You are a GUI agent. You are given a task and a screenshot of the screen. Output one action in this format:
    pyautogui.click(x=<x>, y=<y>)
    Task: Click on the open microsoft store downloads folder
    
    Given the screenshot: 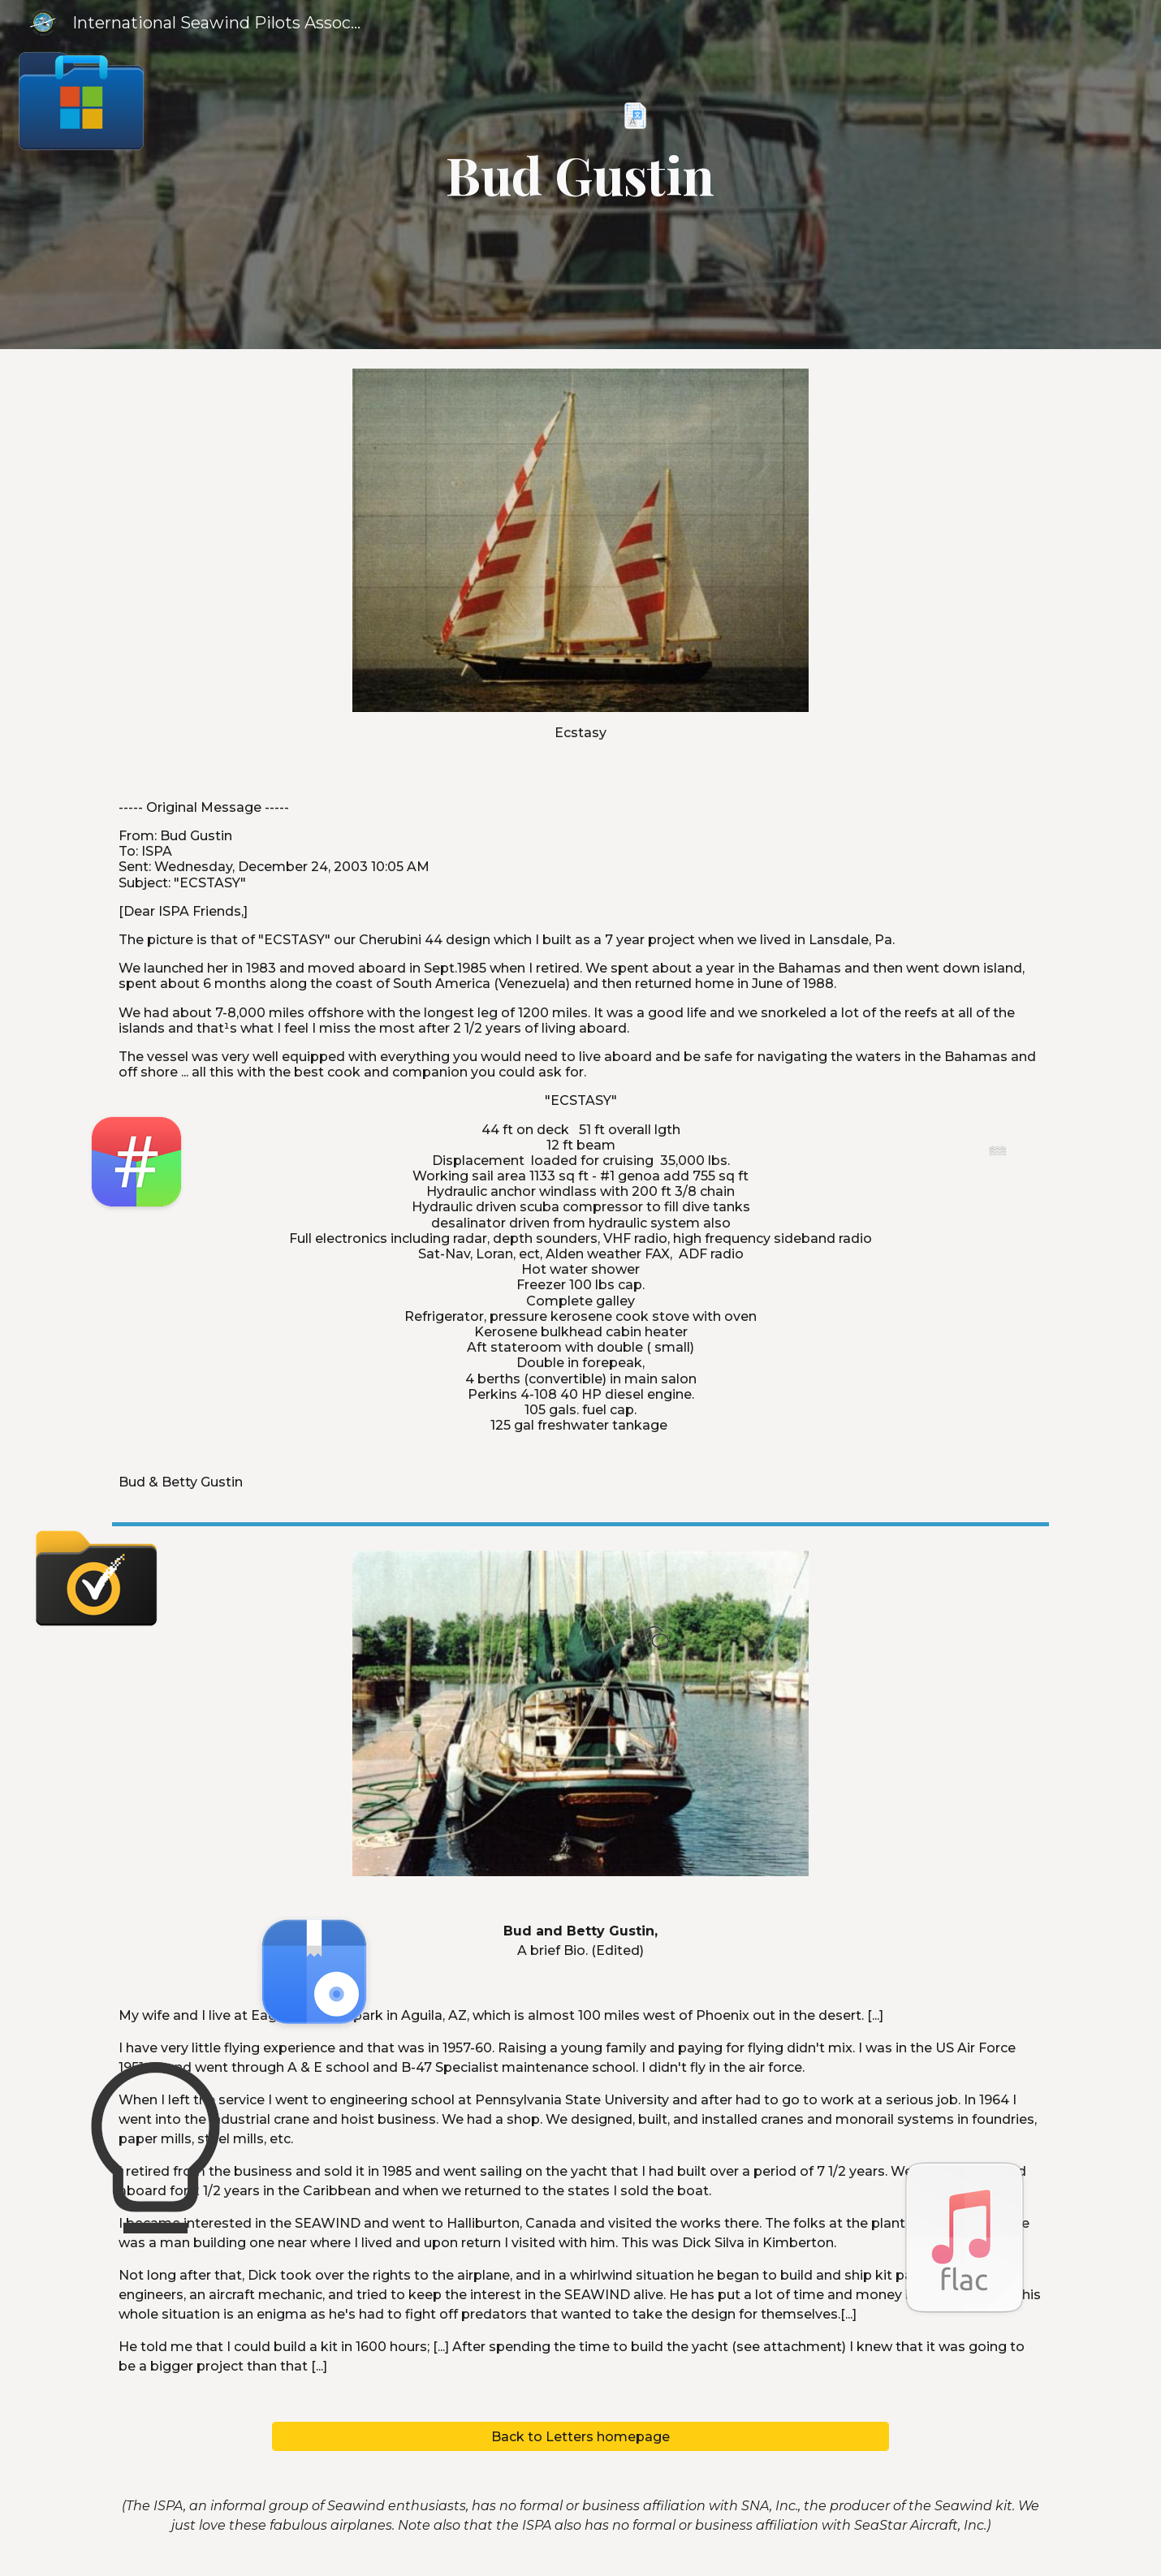 What is the action you would take?
    pyautogui.click(x=80, y=104)
    